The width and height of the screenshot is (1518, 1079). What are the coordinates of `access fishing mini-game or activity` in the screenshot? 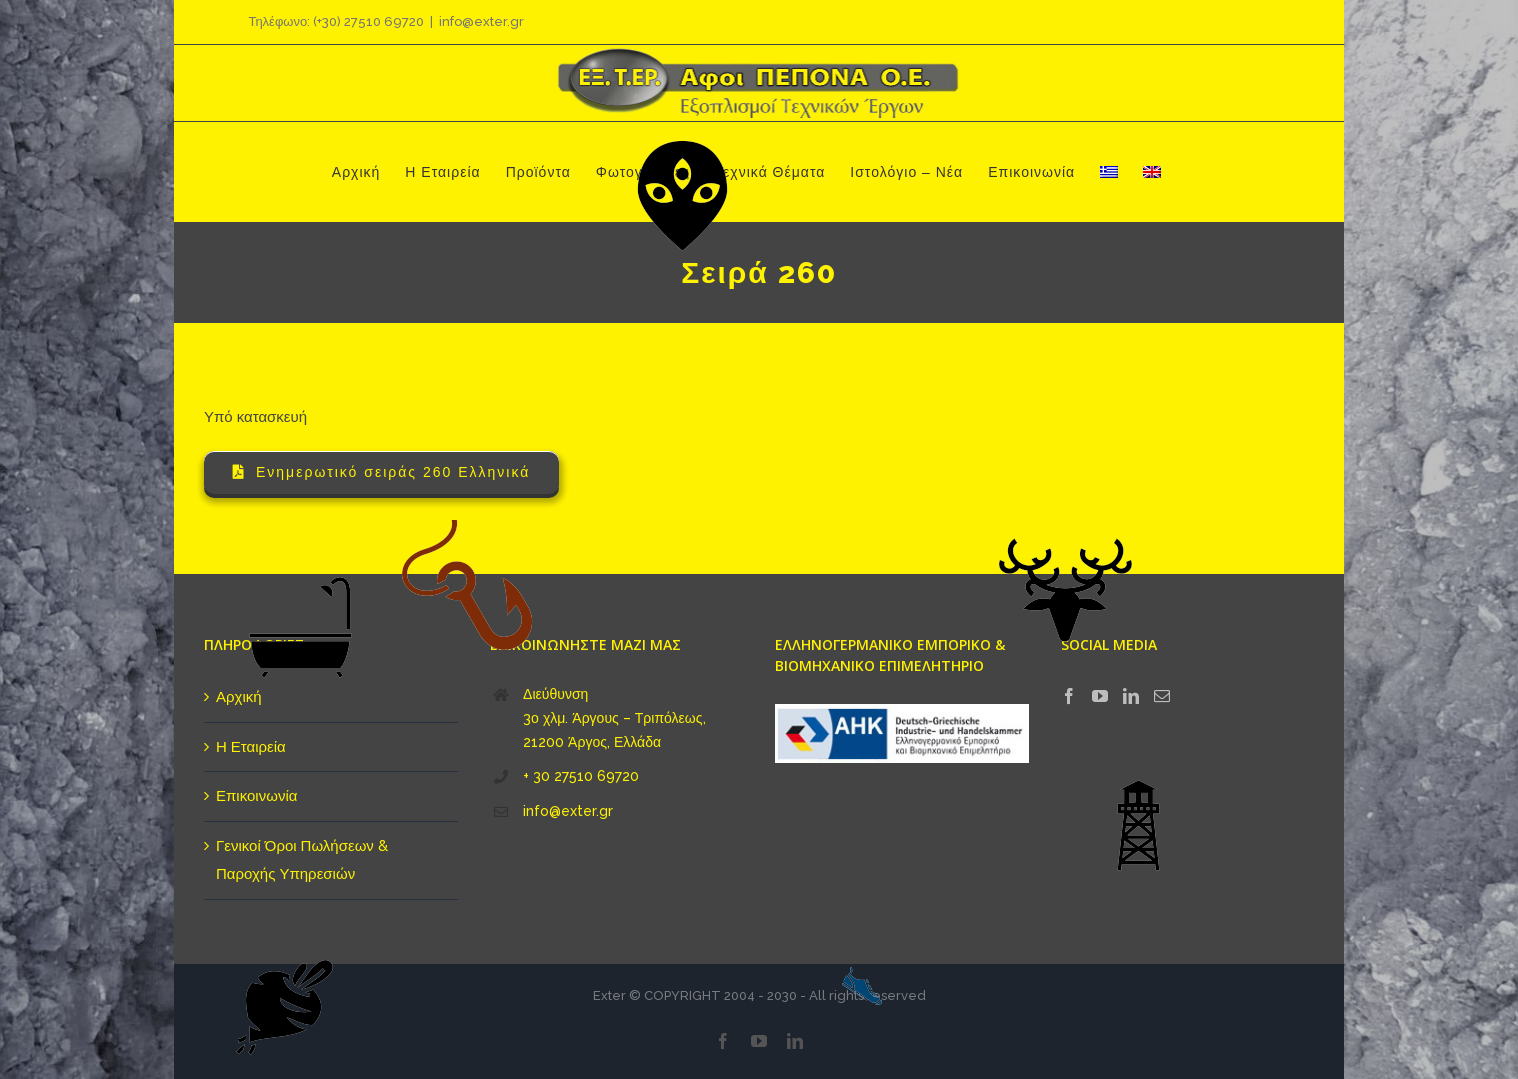 It's located at (468, 585).